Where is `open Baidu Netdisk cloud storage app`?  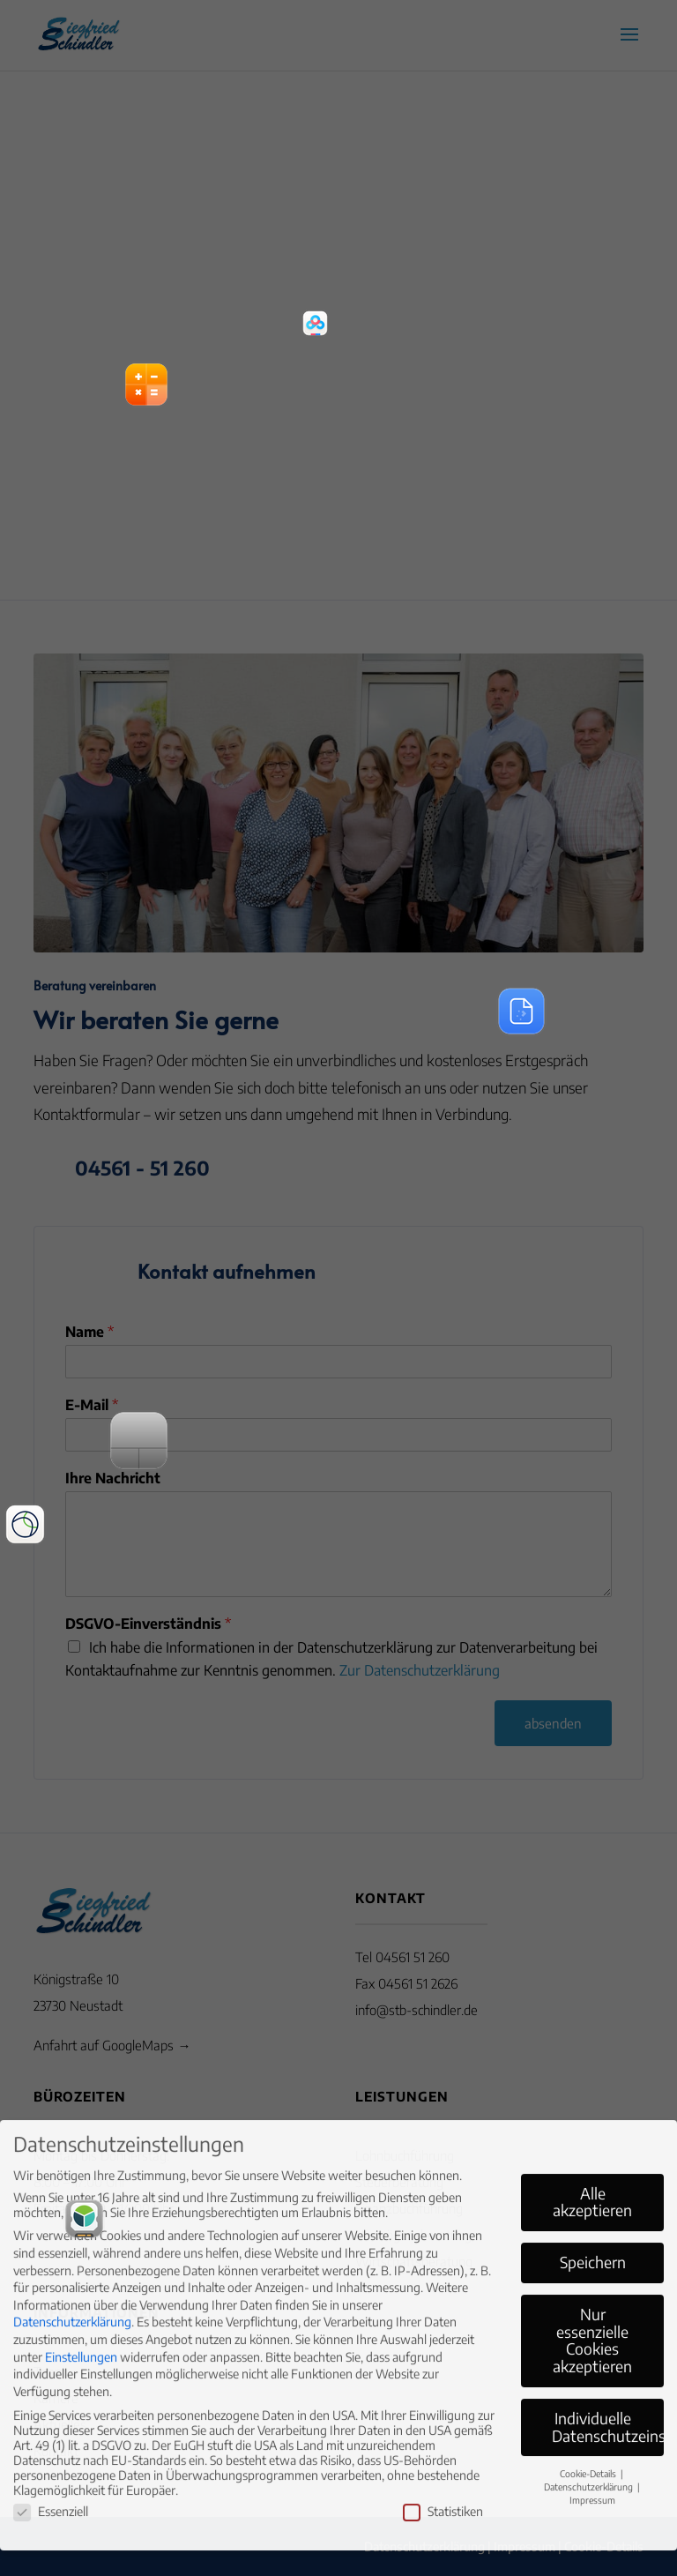
open Baidu Netdisk cloud storage app is located at coordinates (315, 323).